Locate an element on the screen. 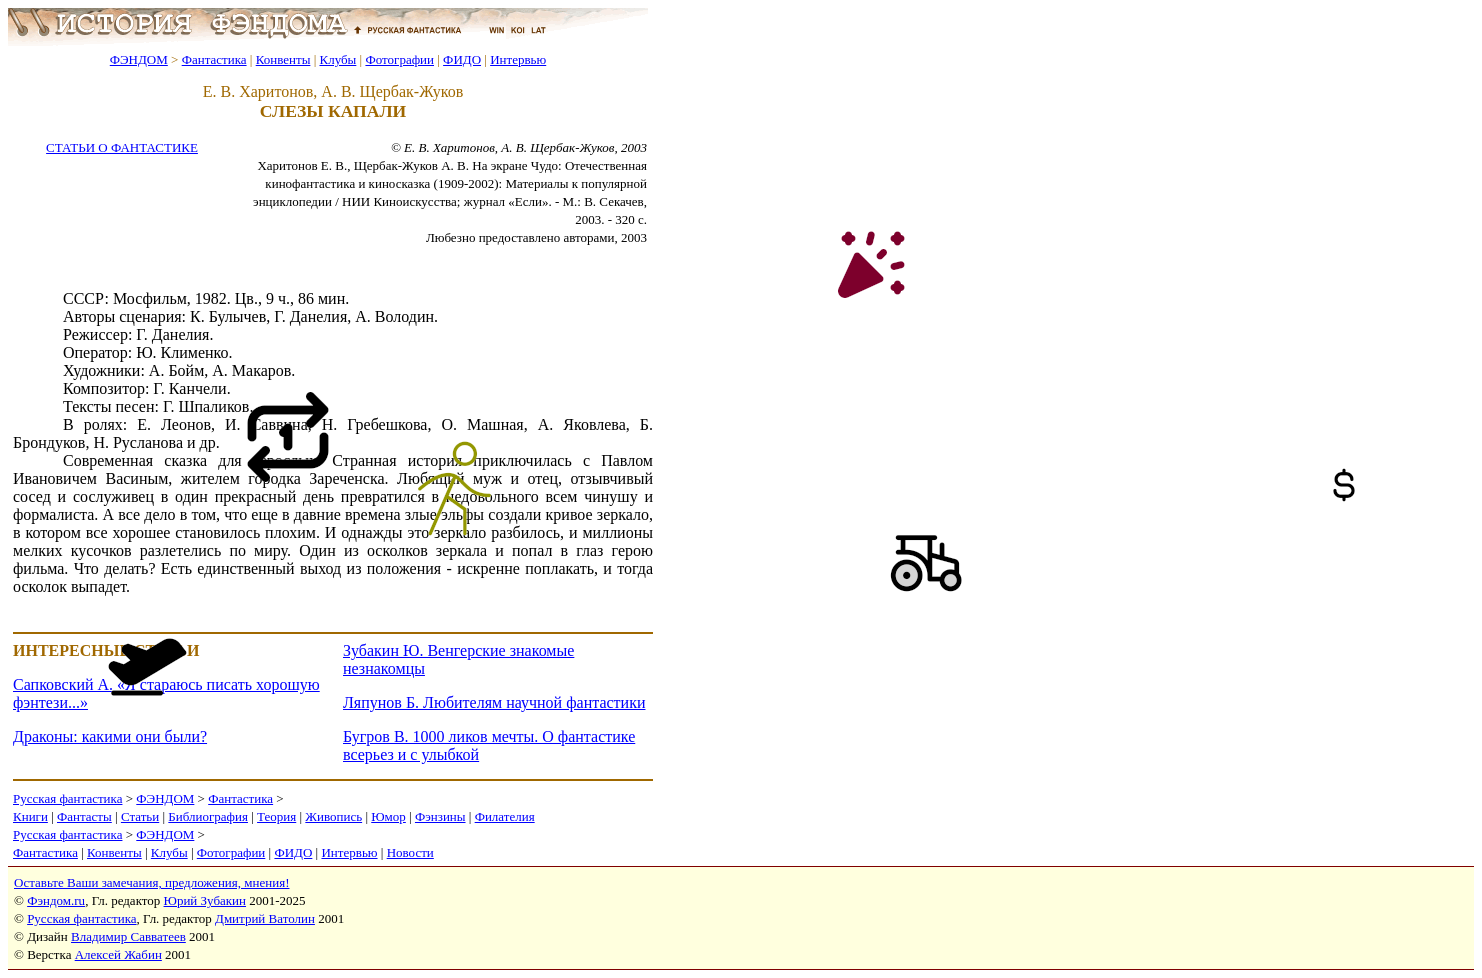 This screenshot has height=978, width=1482. celebration or success state indicator is located at coordinates (873, 263).